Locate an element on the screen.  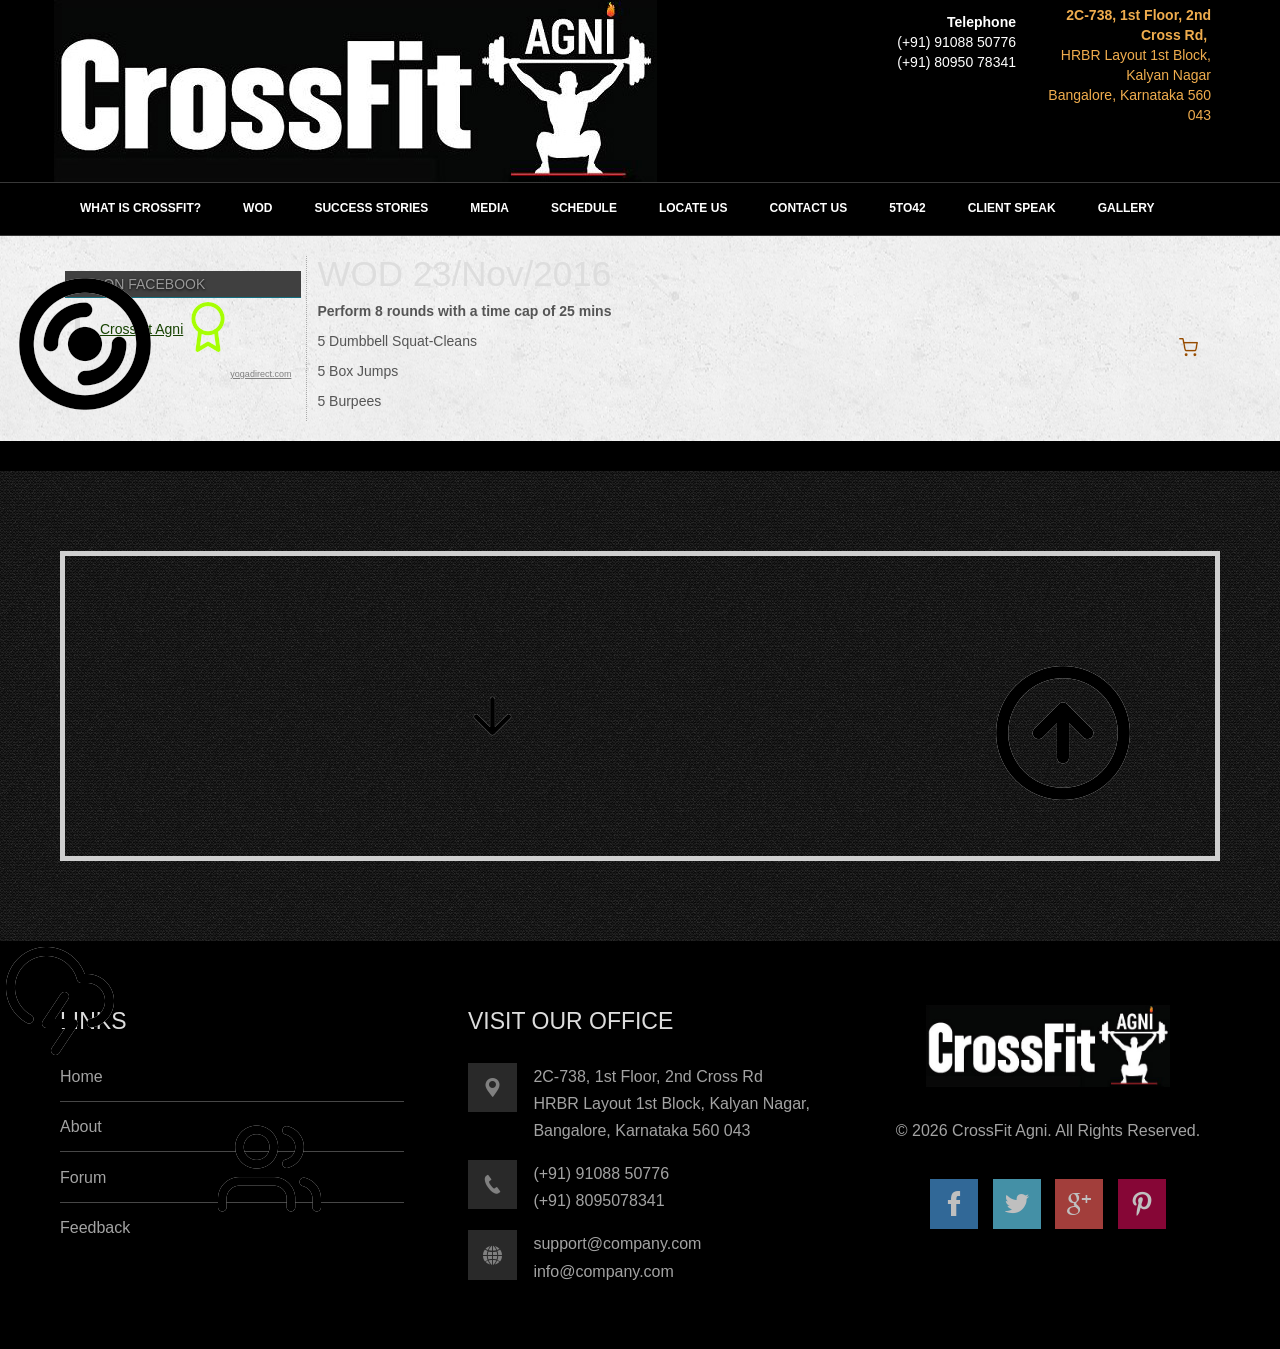
scroll to top of page is located at coordinates (1063, 733).